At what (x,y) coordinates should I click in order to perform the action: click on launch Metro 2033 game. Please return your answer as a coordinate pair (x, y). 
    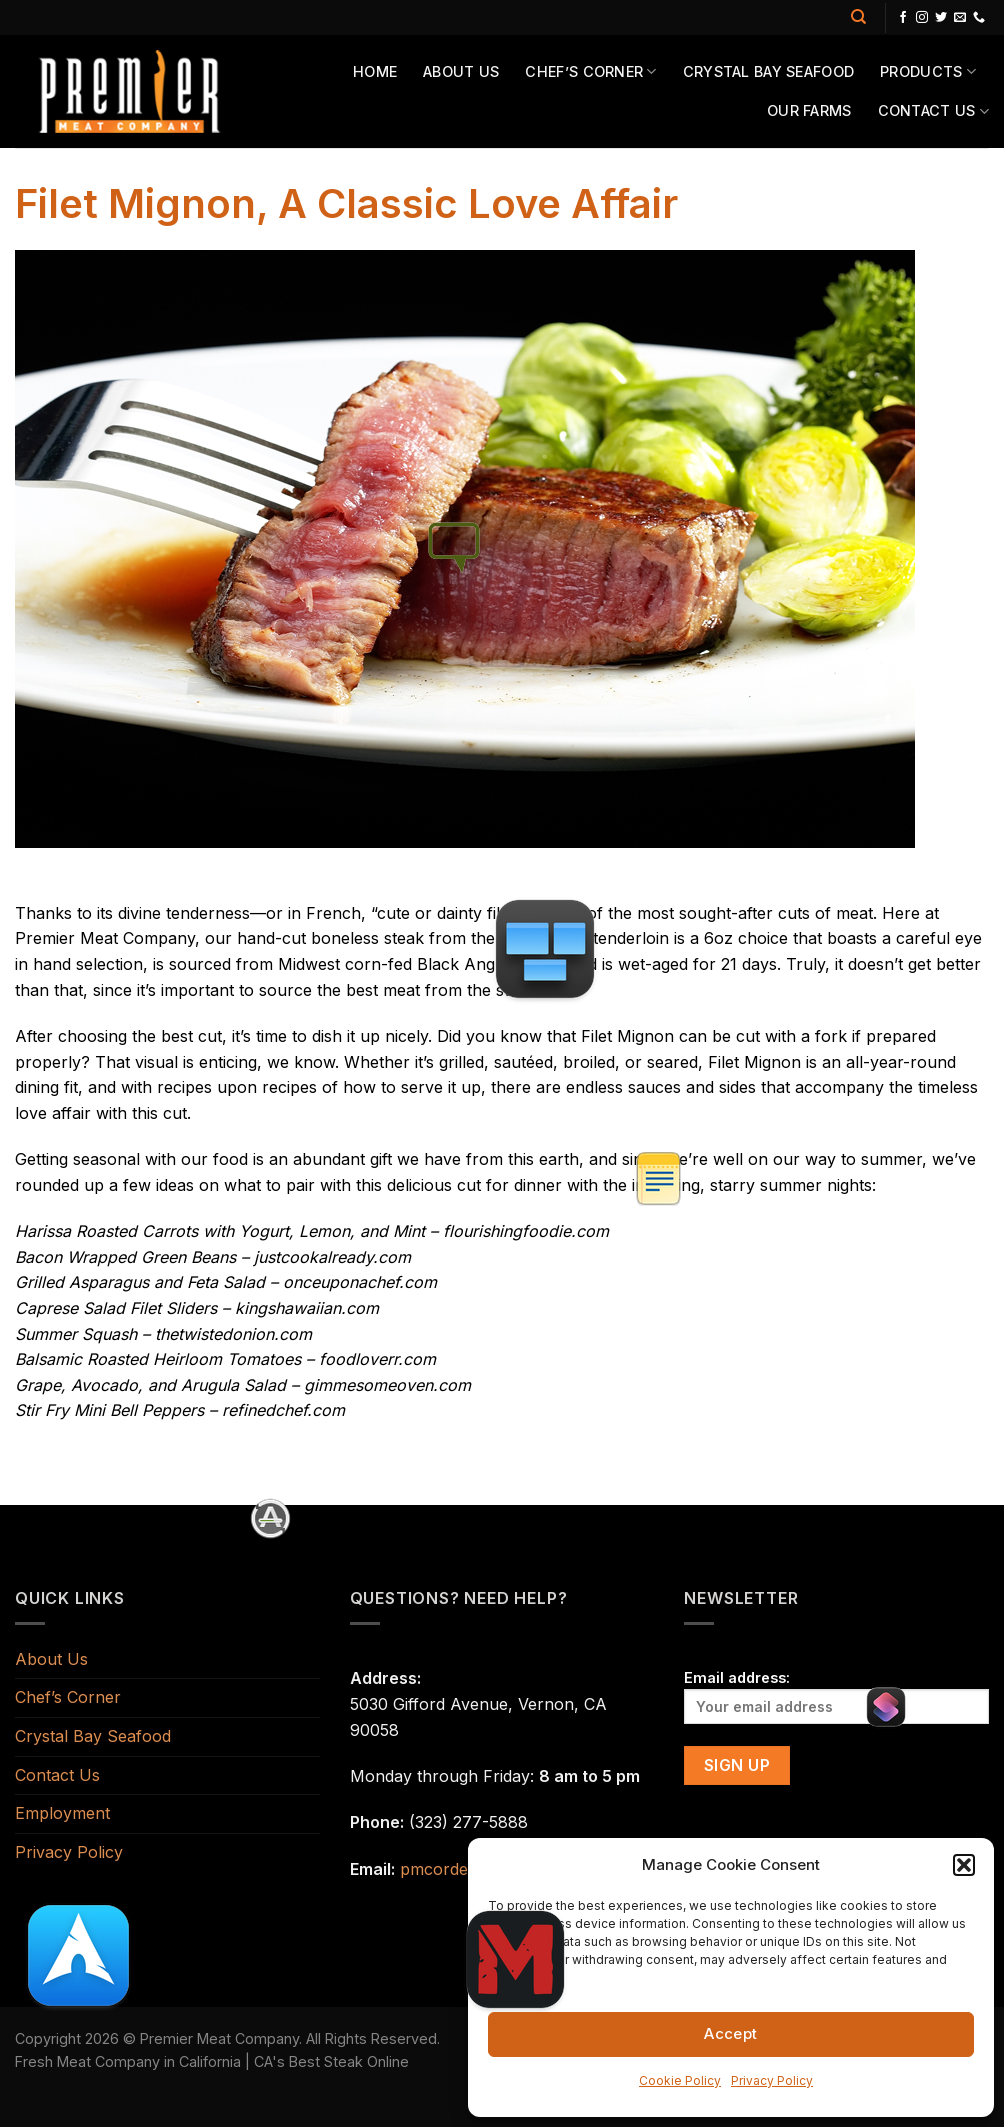
    Looking at the image, I should click on (515, 1959).